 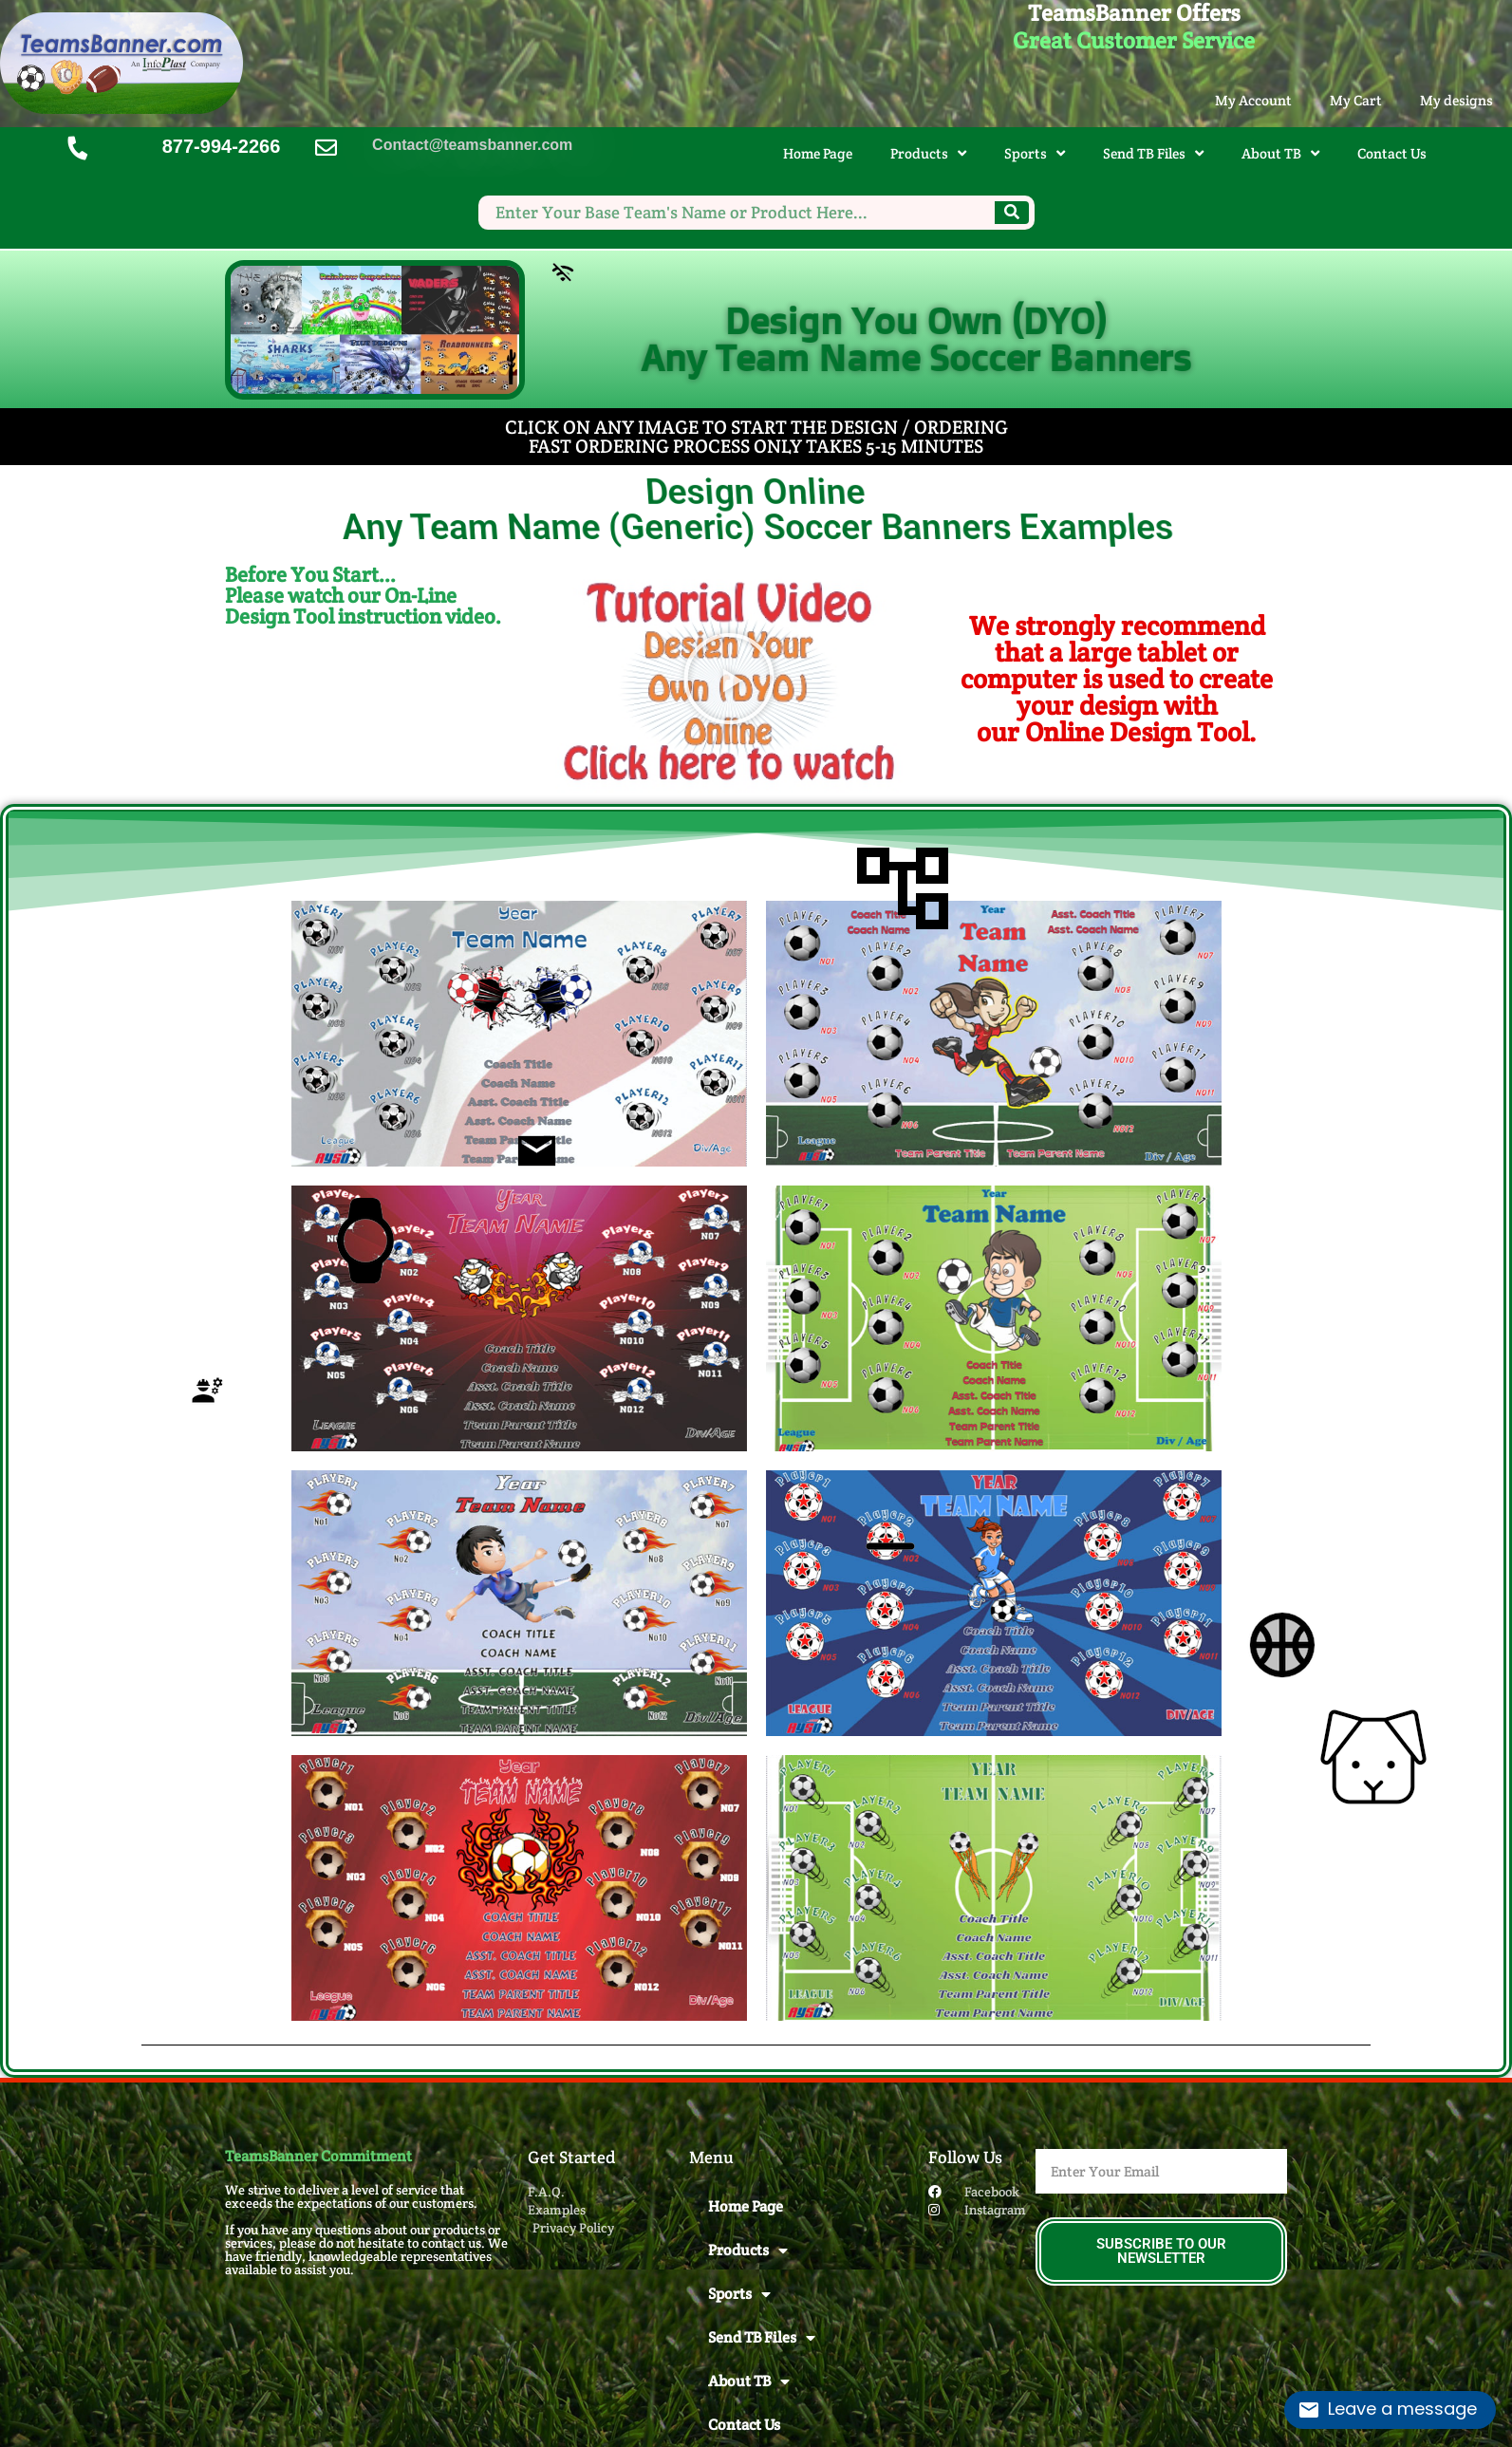 What do you see at coordinates (207, 1390) in the screenshot?
I see `access engineering or technical settings` at bounding box center [207, 1390].